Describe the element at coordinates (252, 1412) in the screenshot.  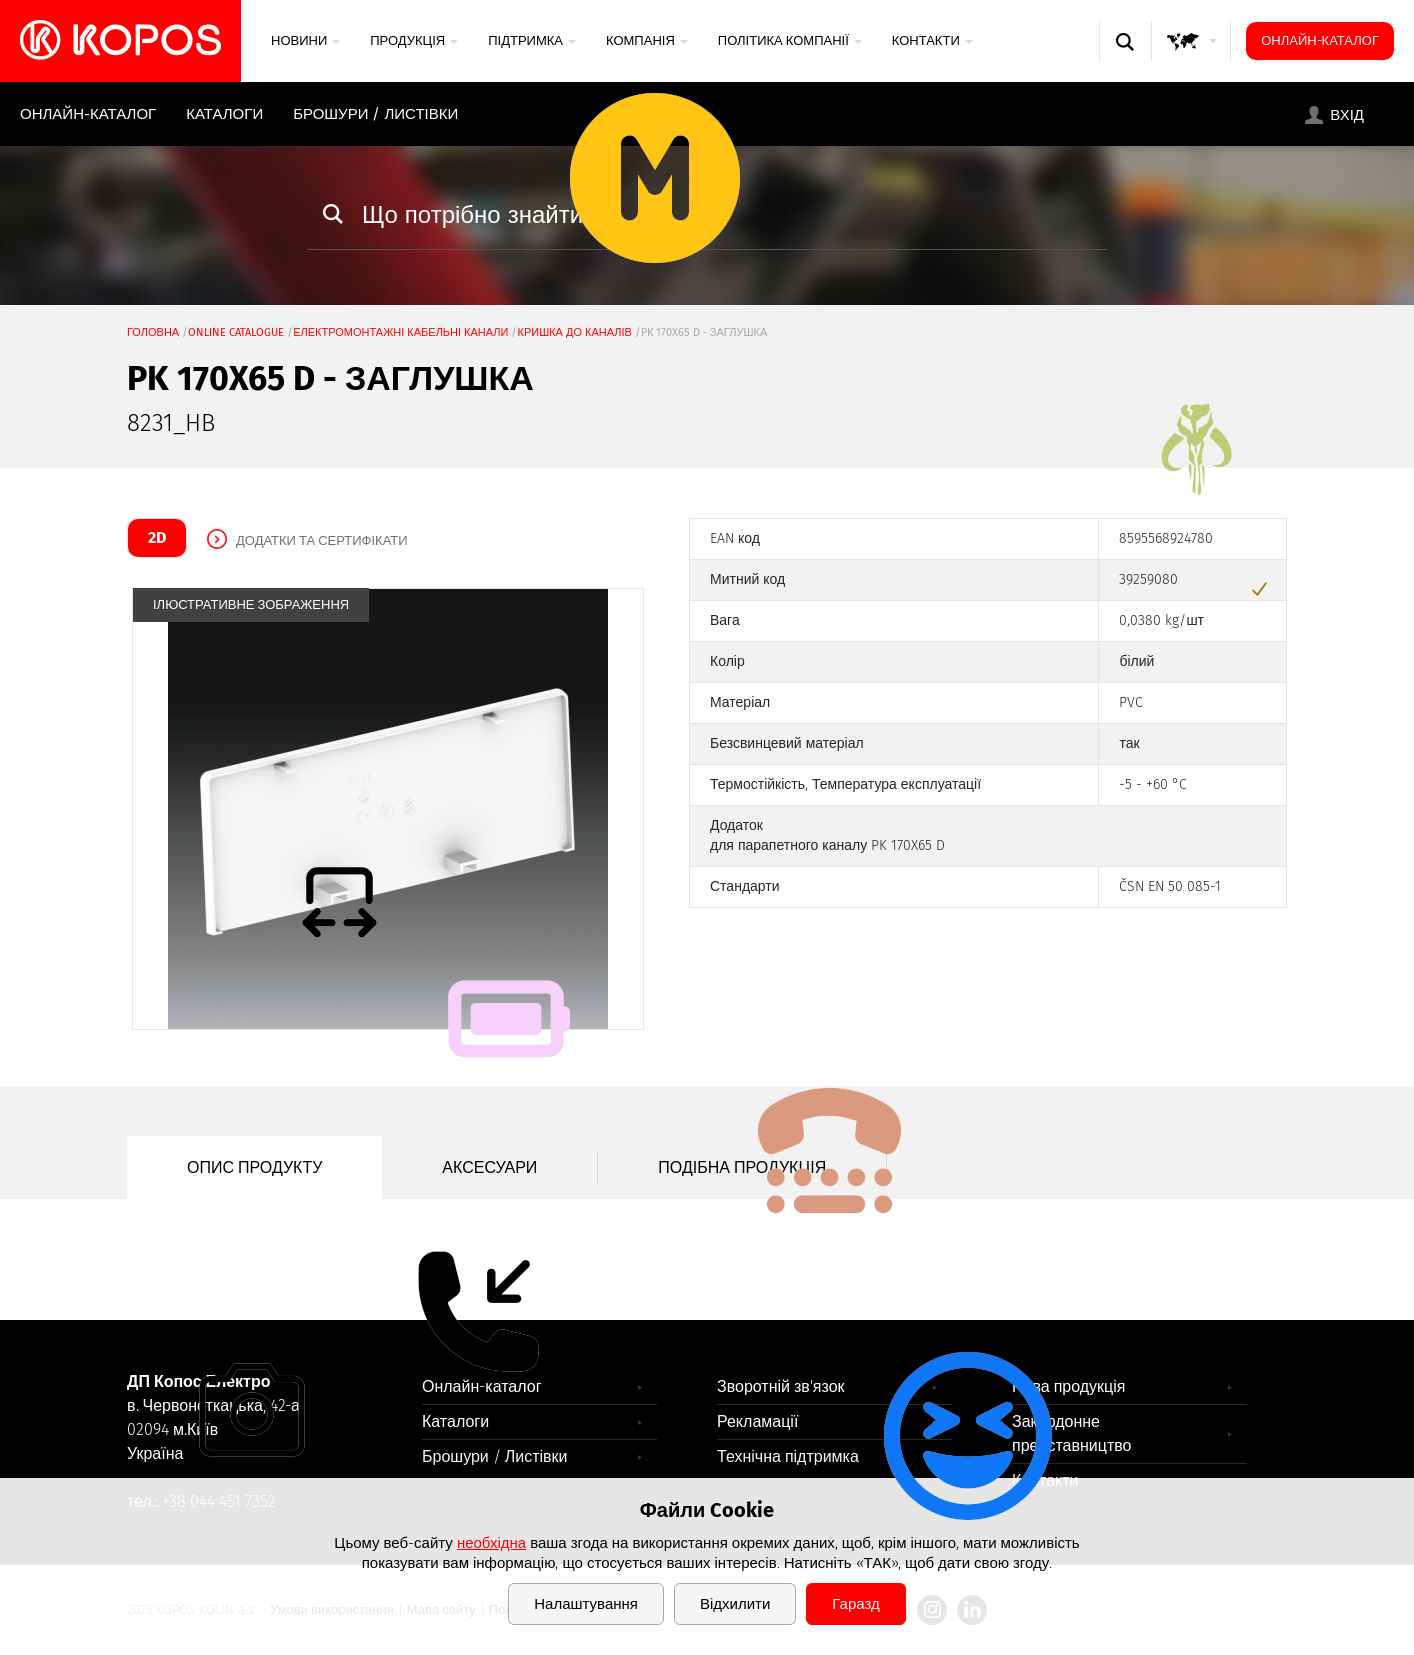
I see `take a photo` at that location.